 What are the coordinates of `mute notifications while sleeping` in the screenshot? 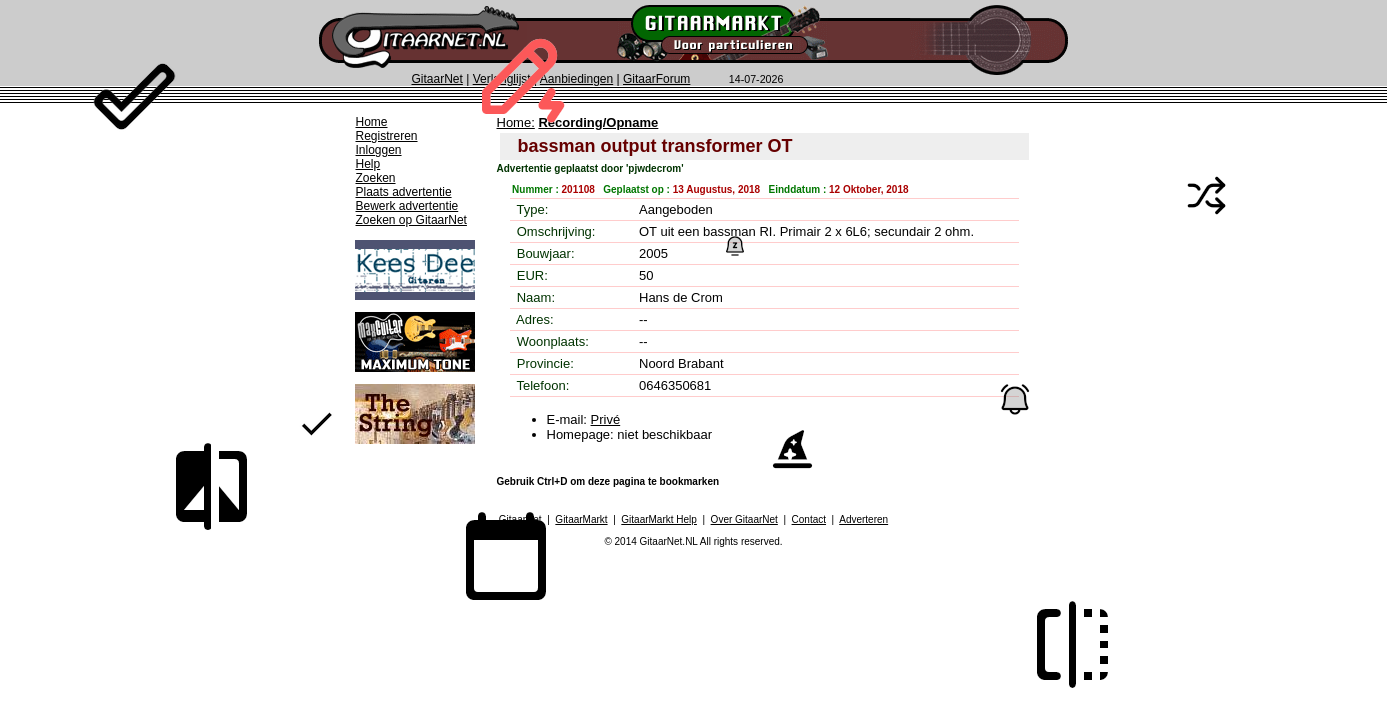 It's located at (735, 246).